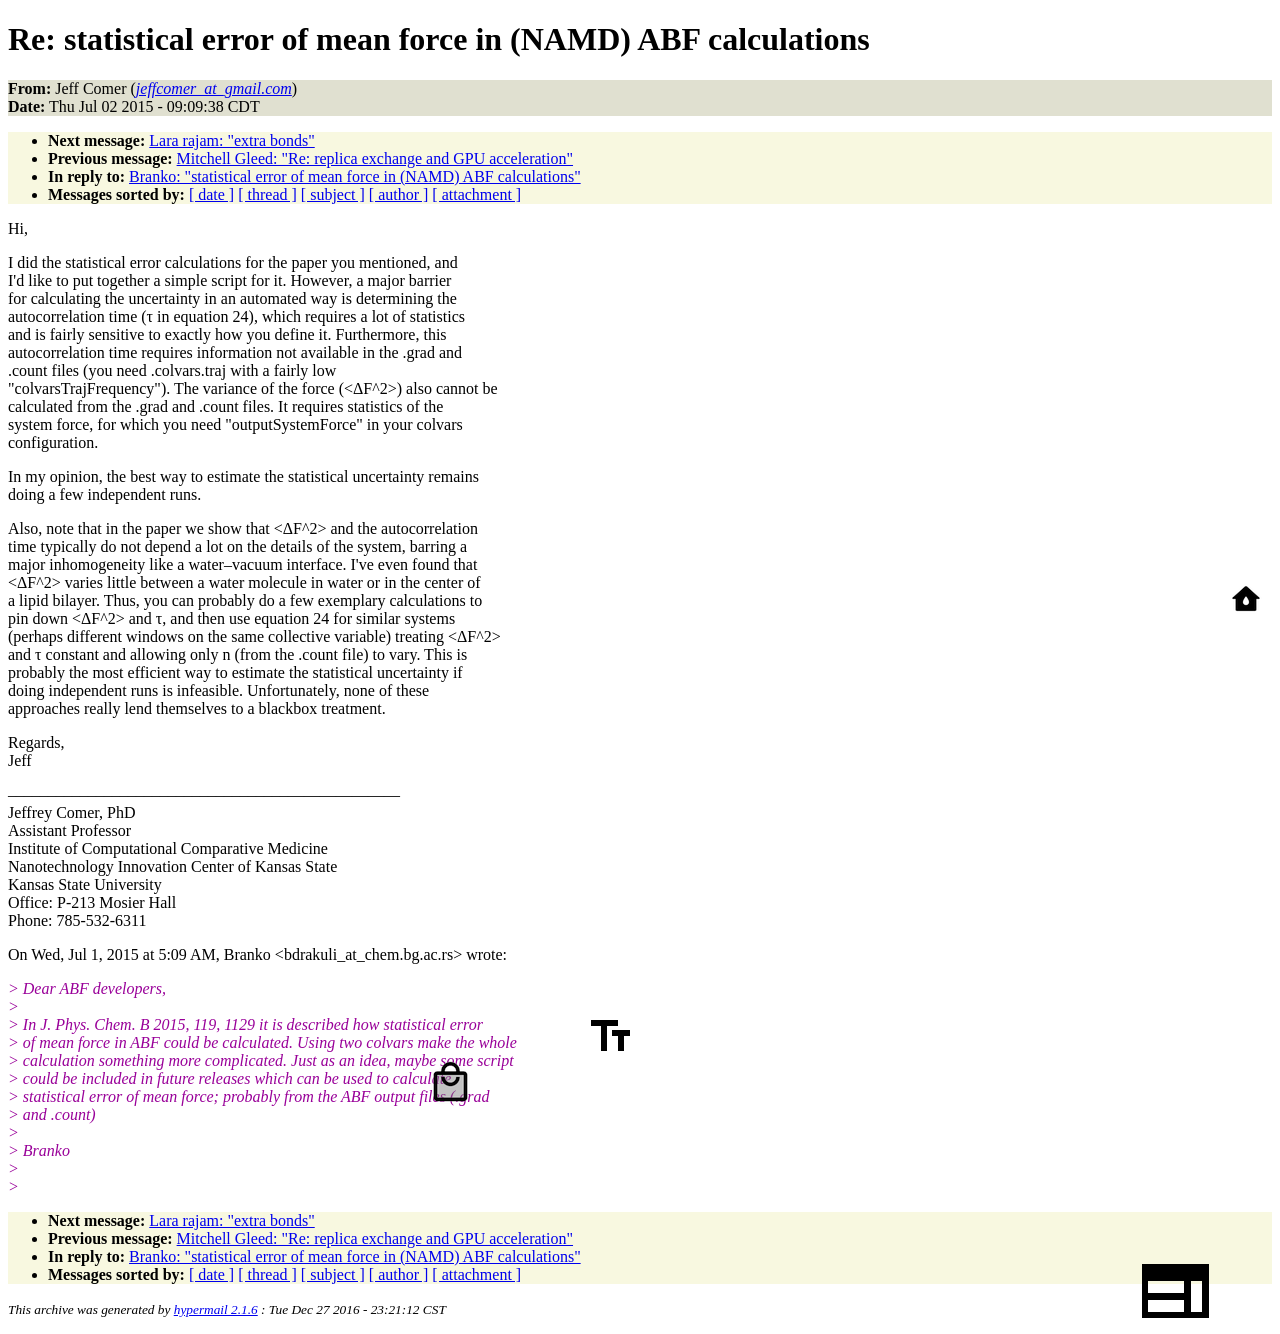 The width and height of the screenshot is (1280, 1334). Describe the element at coordinates (610, 1036) in the screenshot. I see `adjust text formatting options` at that location.